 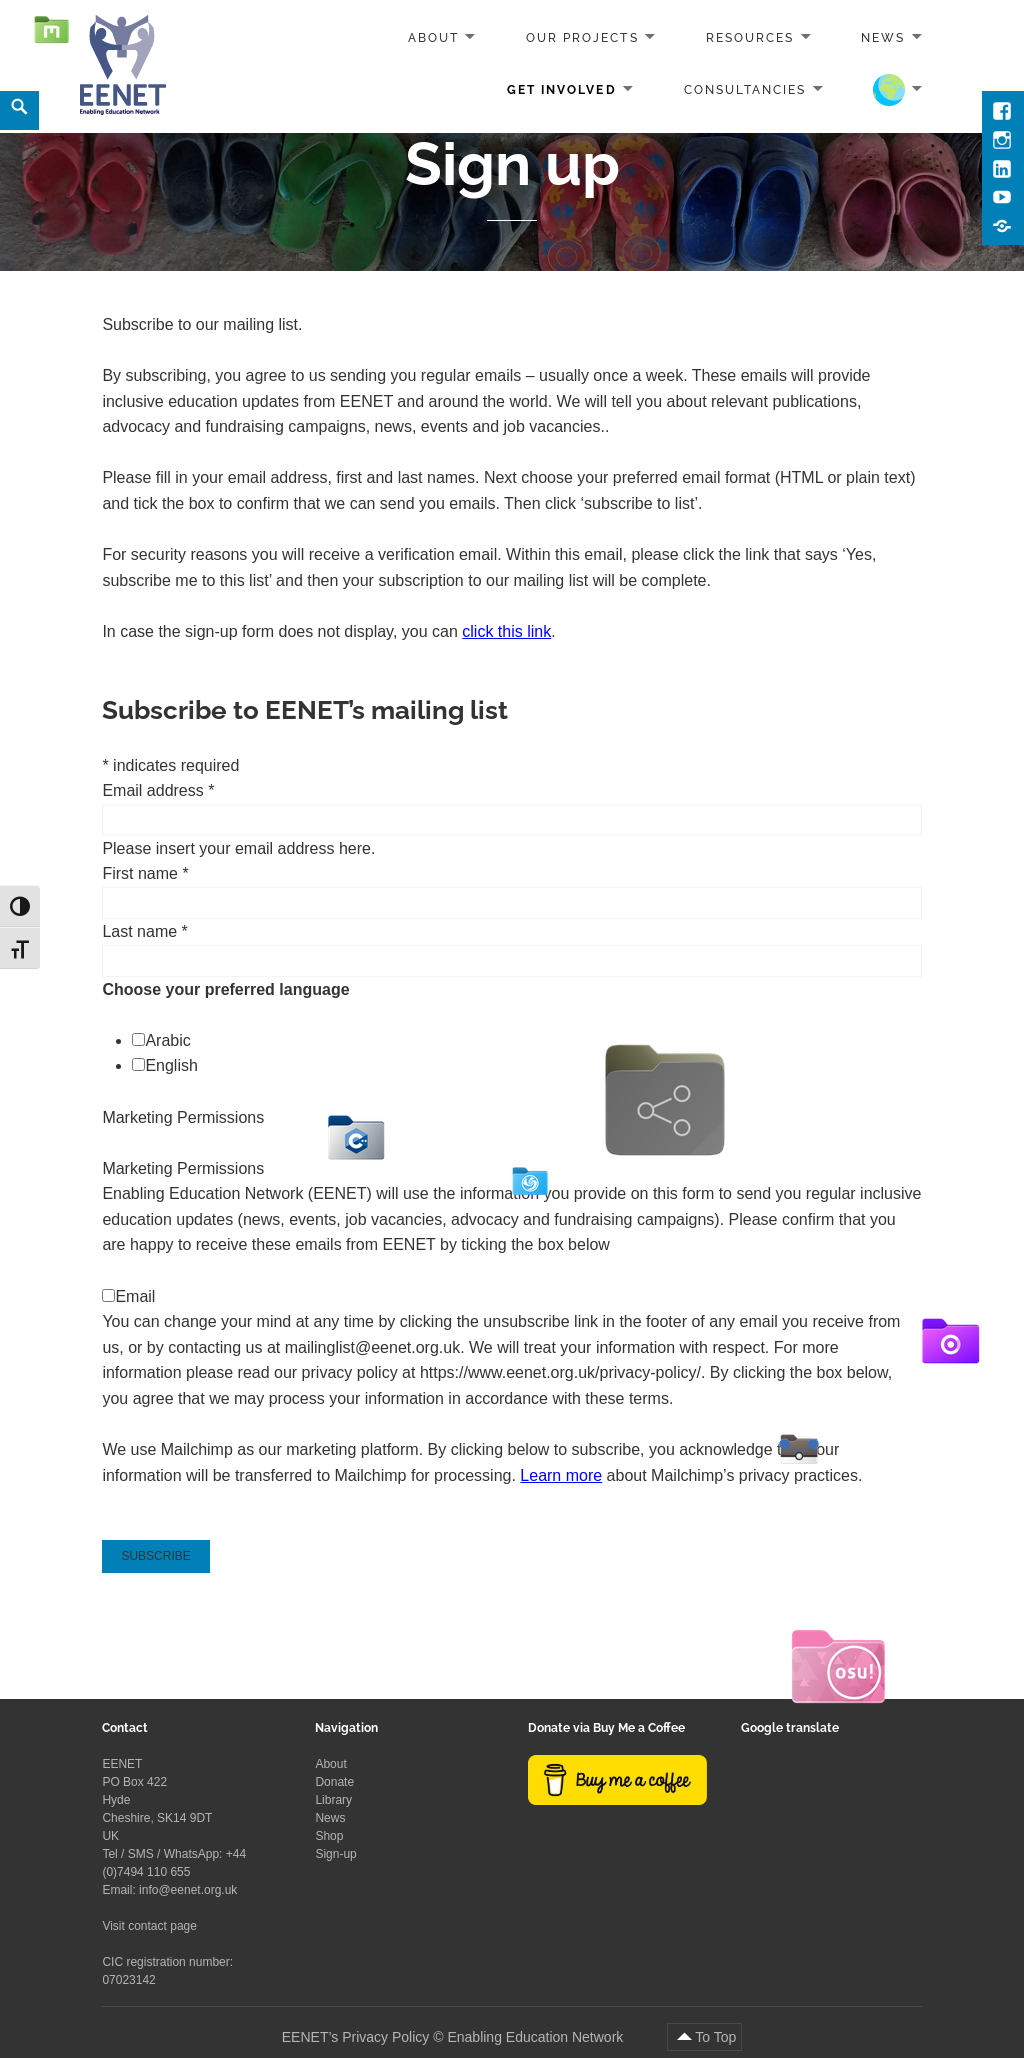 What do you see at coordinates (51, 30) in the screenshot?
I see `open quixel mixer project files folder` at bounding box center [51, 30].